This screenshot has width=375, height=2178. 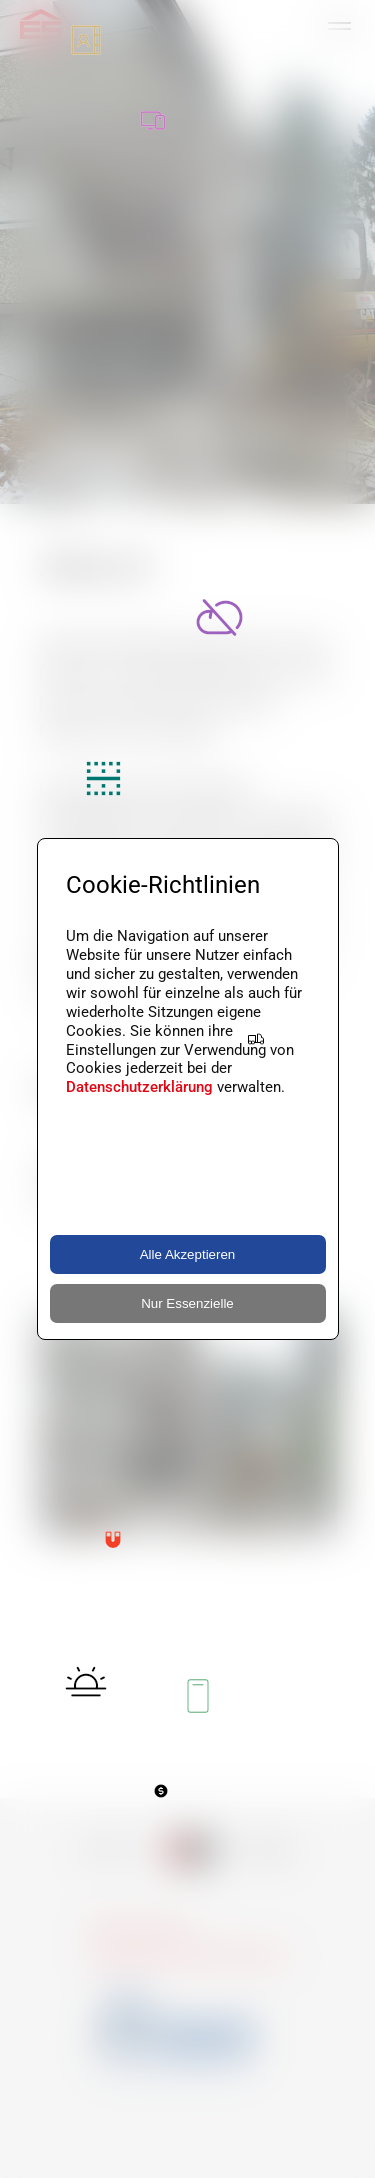 I want to click on toggle sunrise/sunset display mode, so click(x=86, y=1683).